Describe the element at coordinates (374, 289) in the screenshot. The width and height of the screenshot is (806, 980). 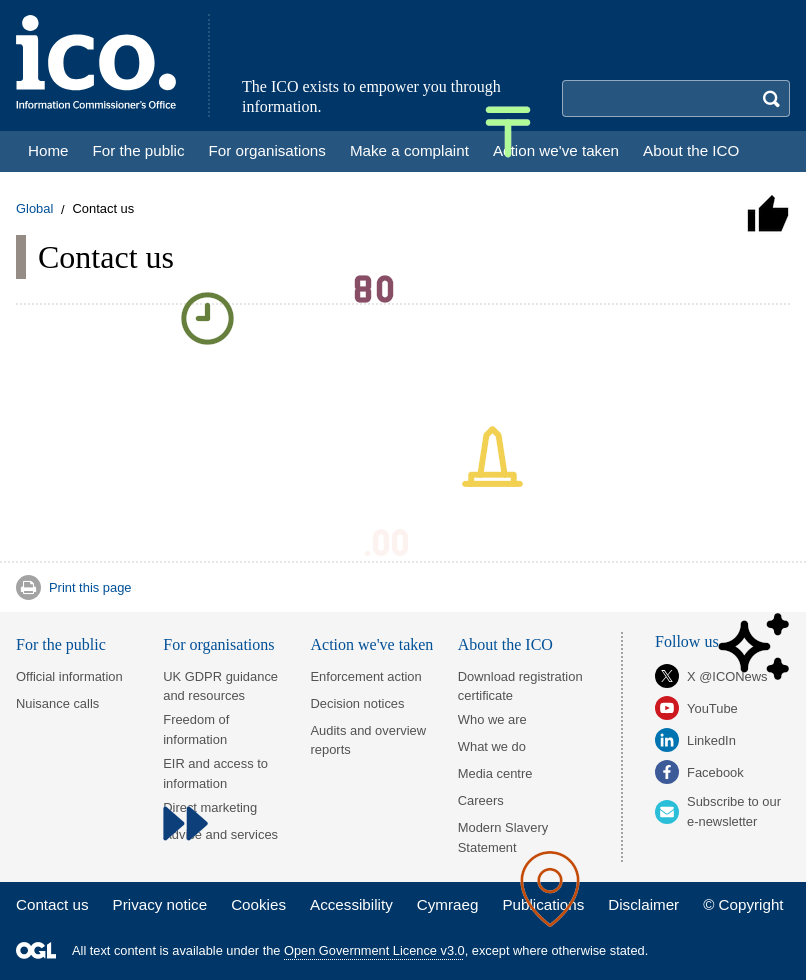
I see `indicates 80 items, points, or percentage` at that location.